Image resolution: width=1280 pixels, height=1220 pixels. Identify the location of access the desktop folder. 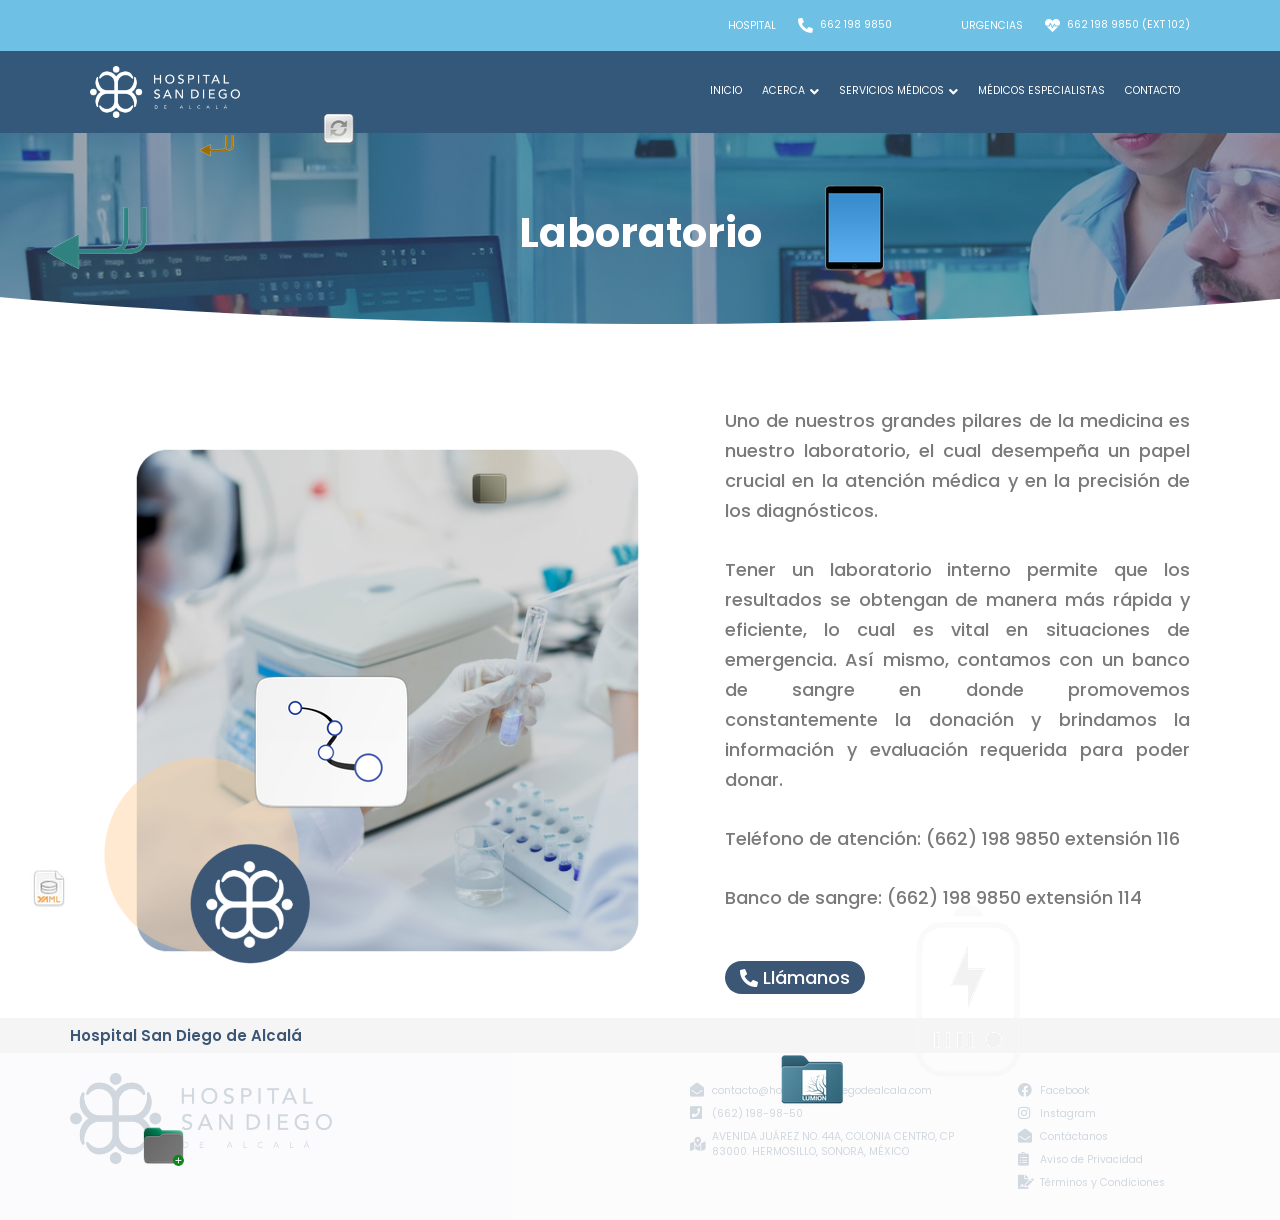
(489, 487).